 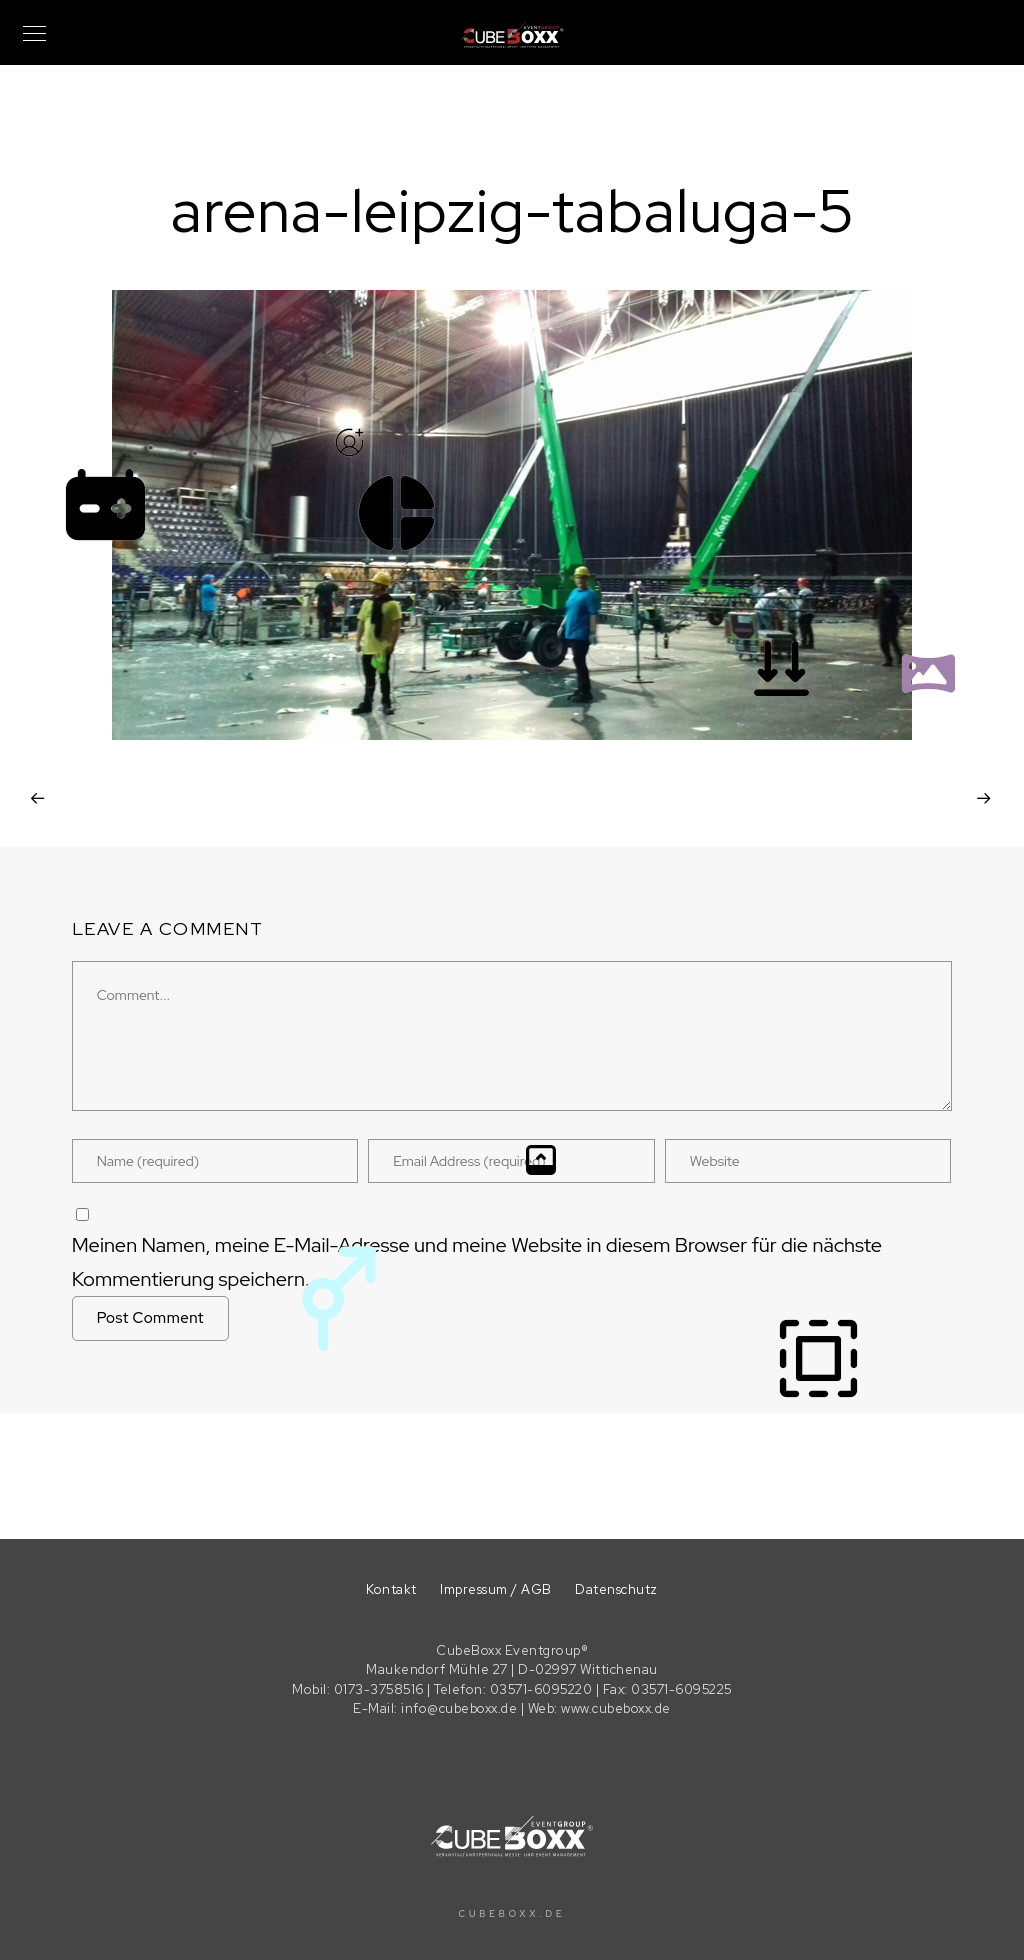 I want to click on indicates vehicle battery status, so click(x=105, y=508).